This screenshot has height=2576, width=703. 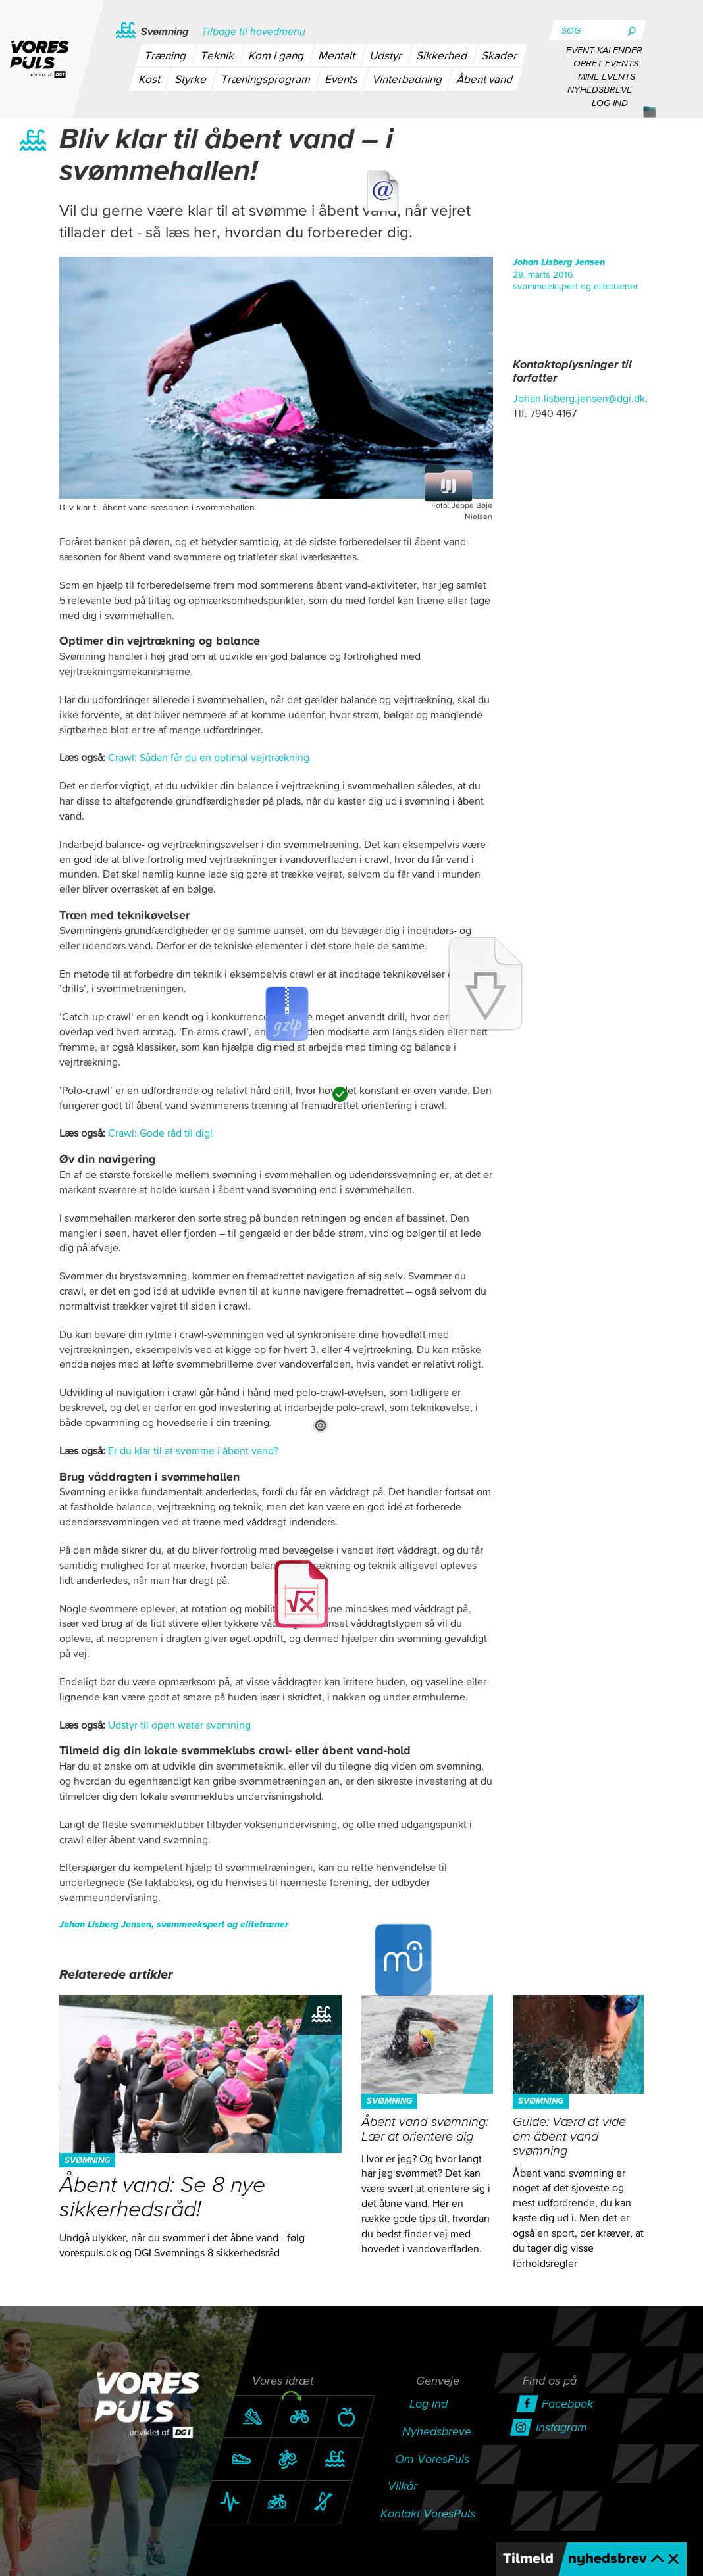 What do you see at coordinates (650, 112) in the screenshot?
I see `open folder containing files` at bounding box center [650, 112].